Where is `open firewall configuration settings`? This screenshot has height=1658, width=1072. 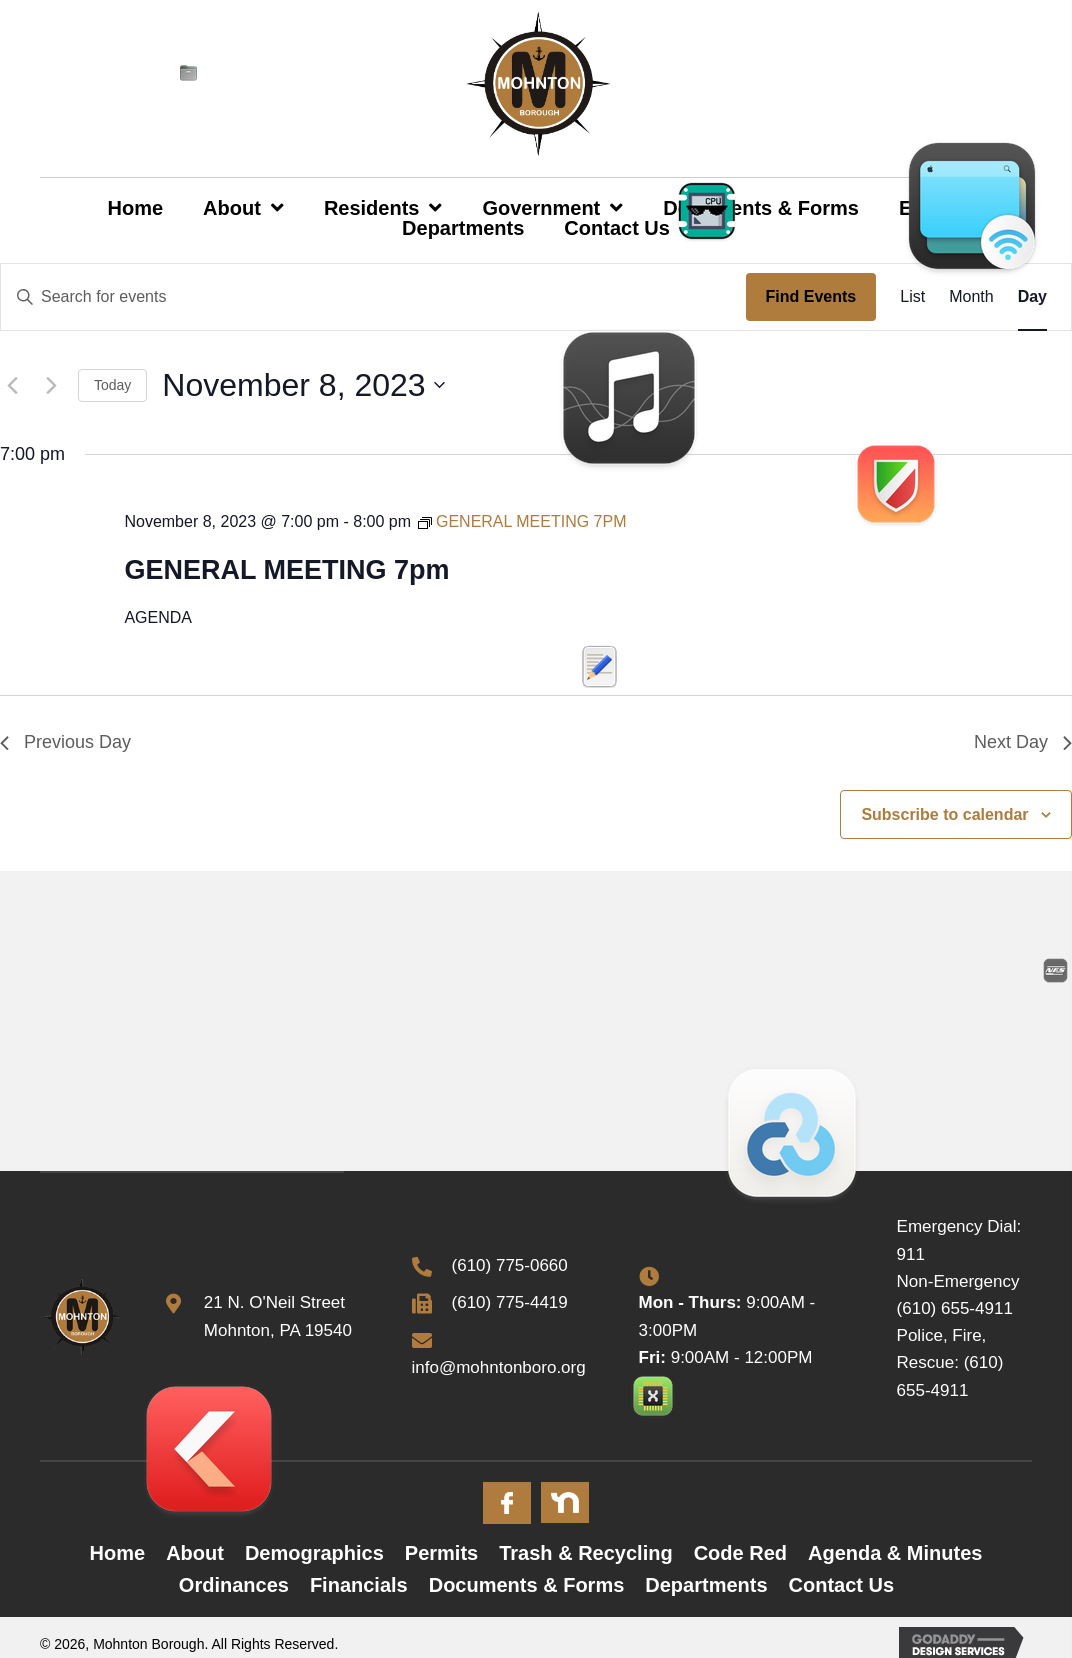
open firewall configuration settings is located at coordinates (896, 484).